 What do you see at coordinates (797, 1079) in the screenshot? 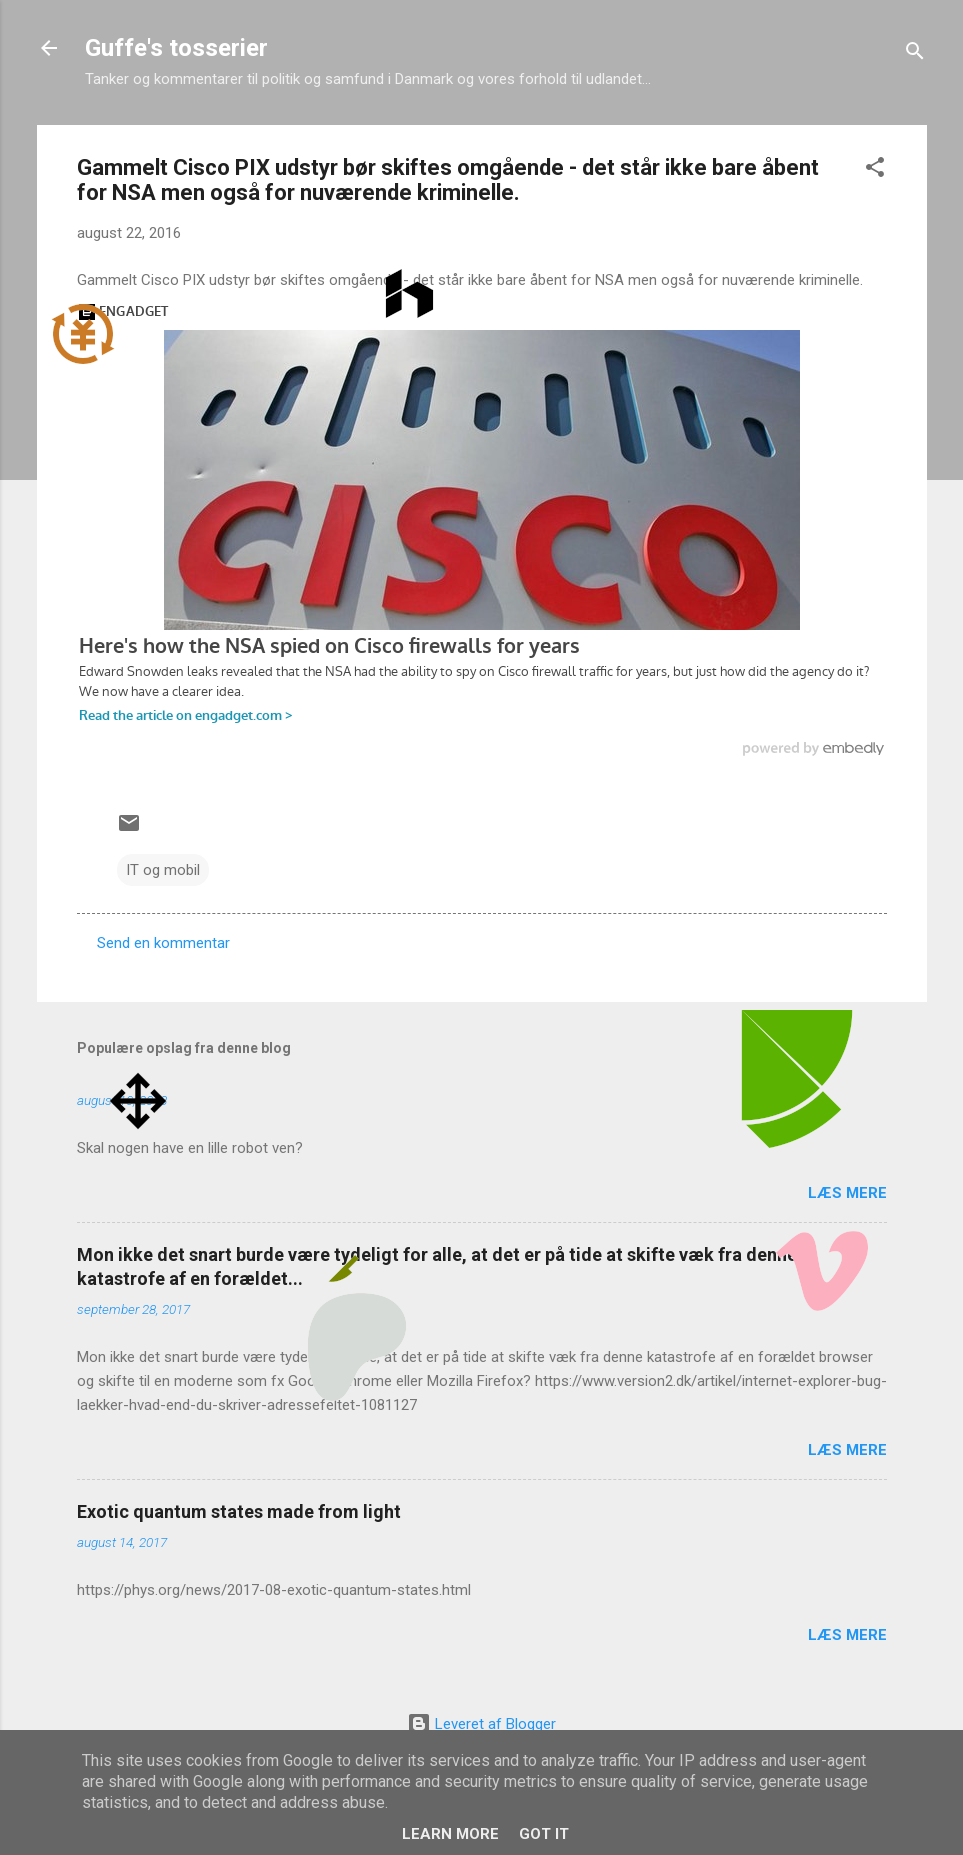
I see `open Poetry package manager` at bounding box center [797, 1079].